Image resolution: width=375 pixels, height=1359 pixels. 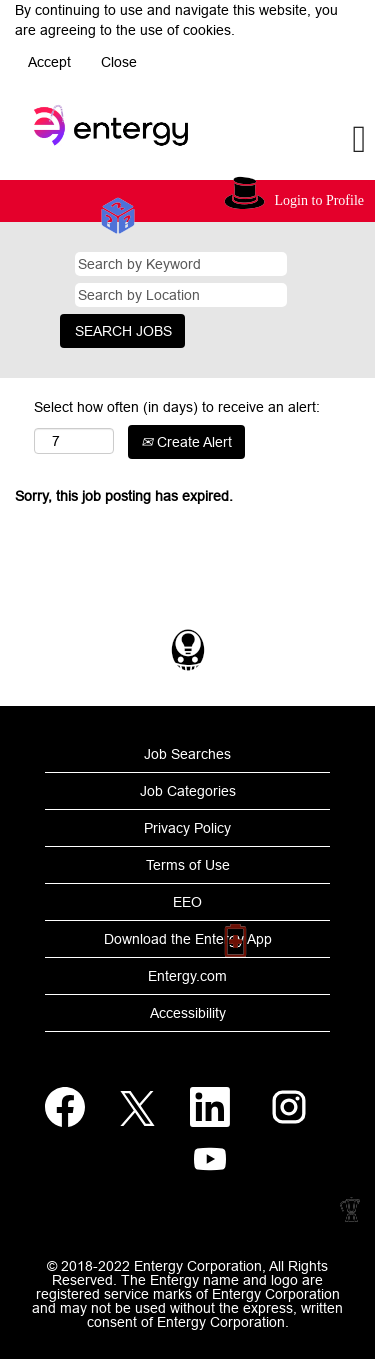 What do you see at coordinates (188, 650) in the screenshot?
I see `submit a new idea or suggestion` at bounding box center [188, 650].